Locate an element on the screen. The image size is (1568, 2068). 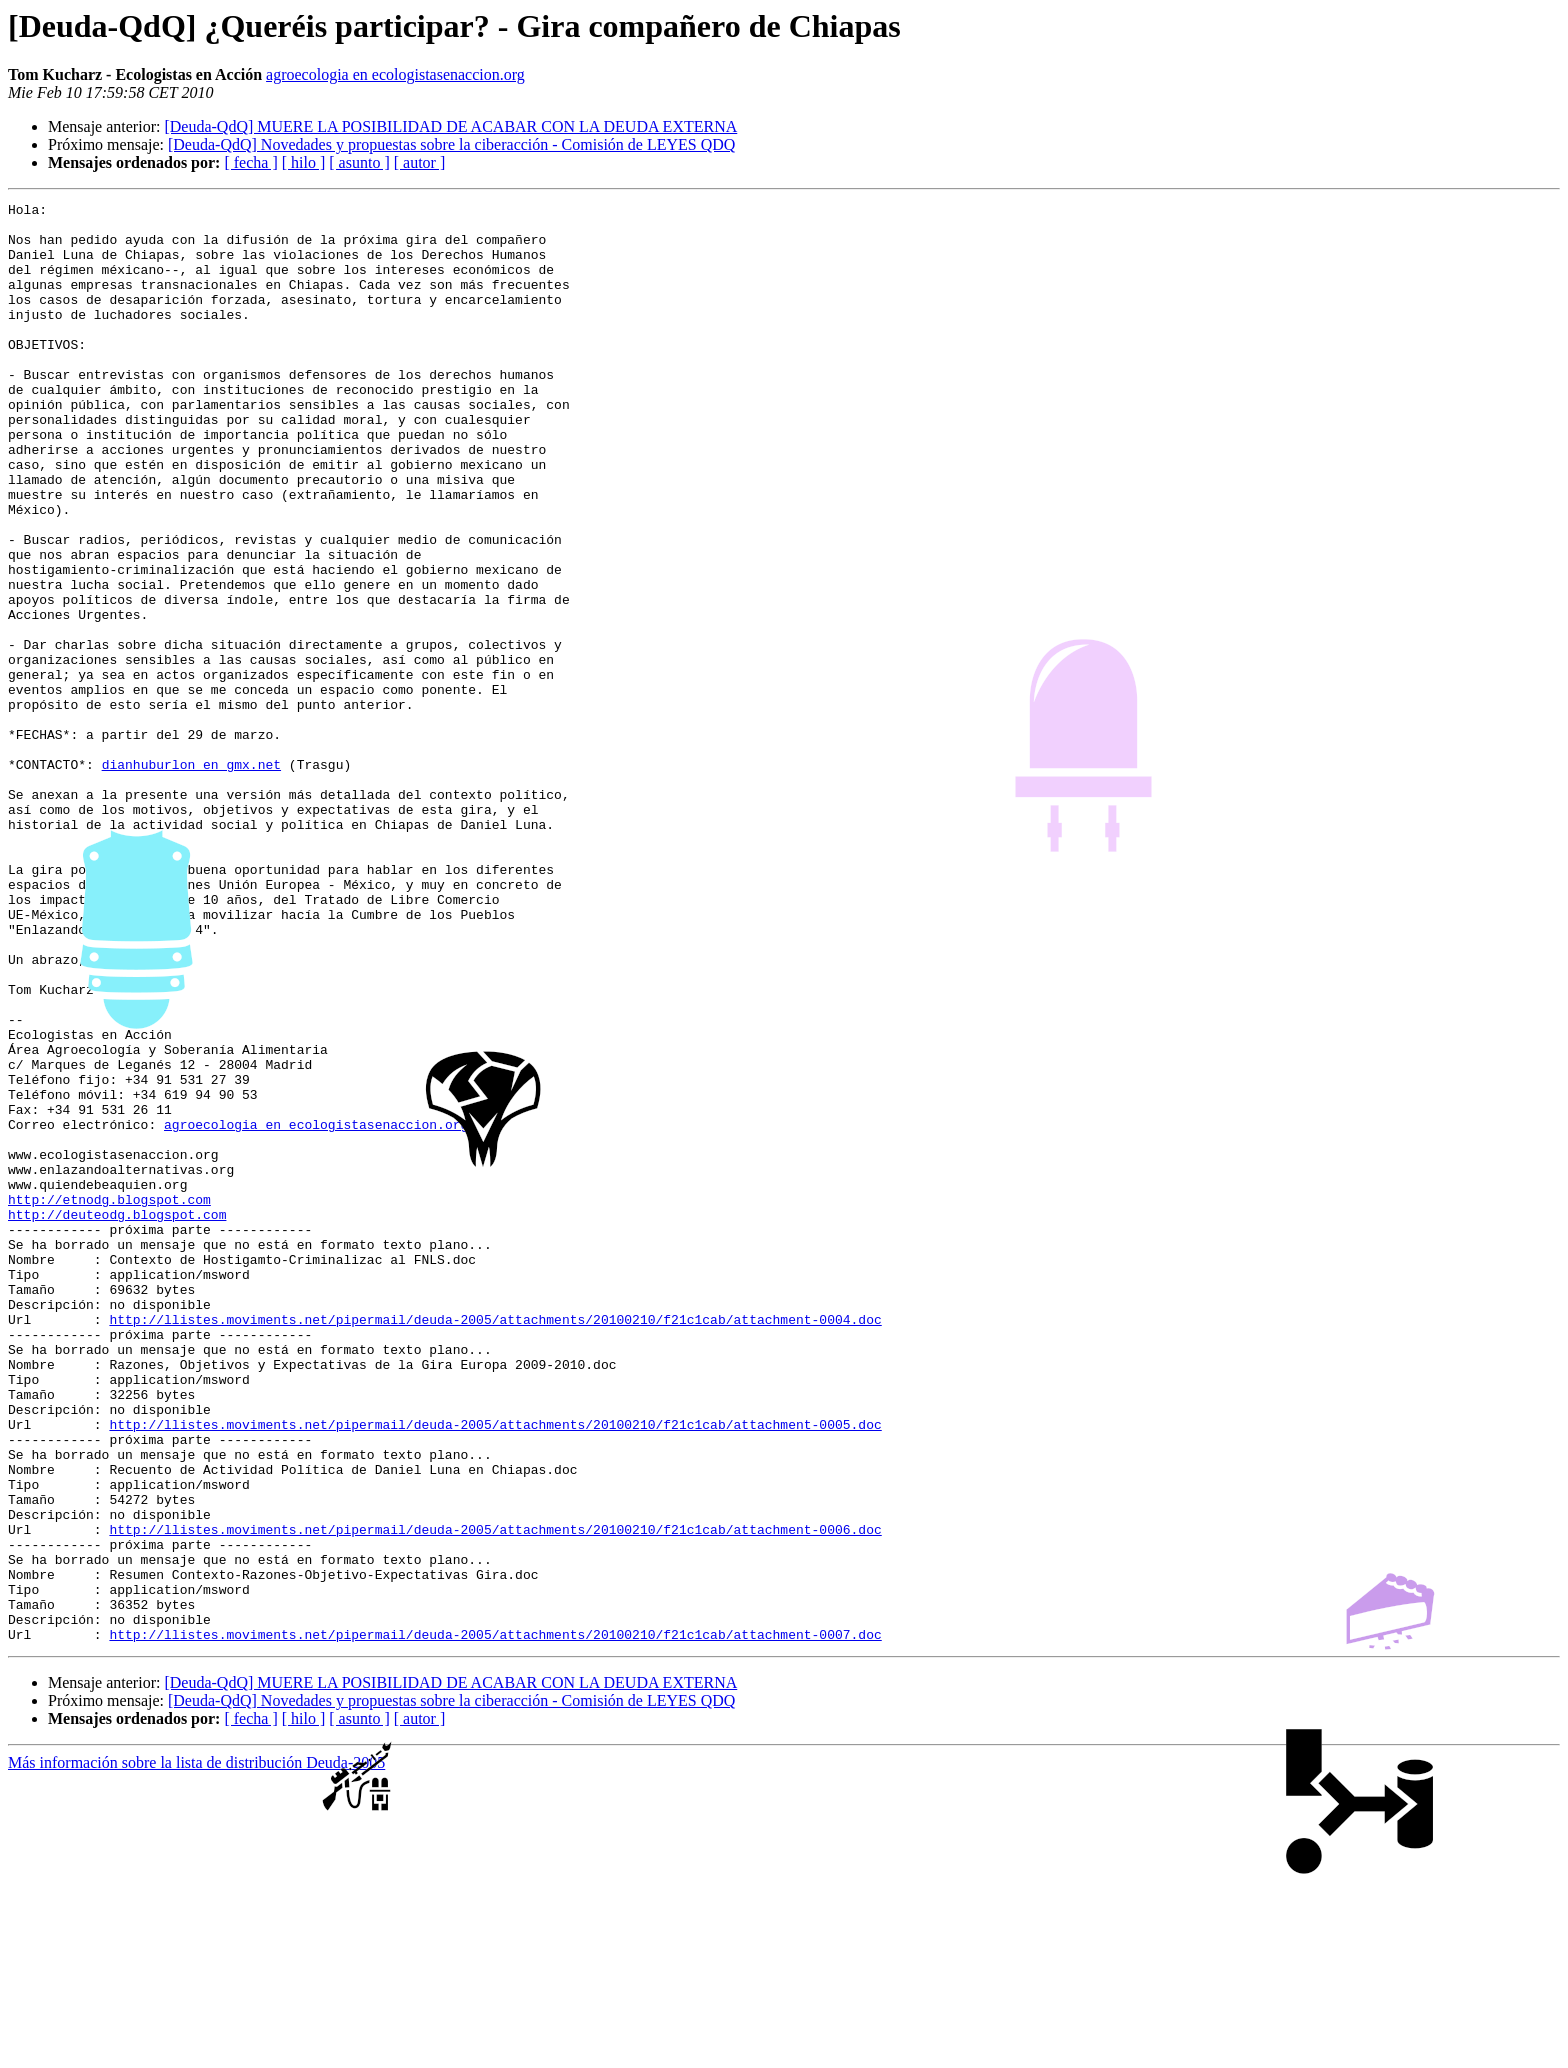
open the crafting menu is located at coordinates (1361, 1804).